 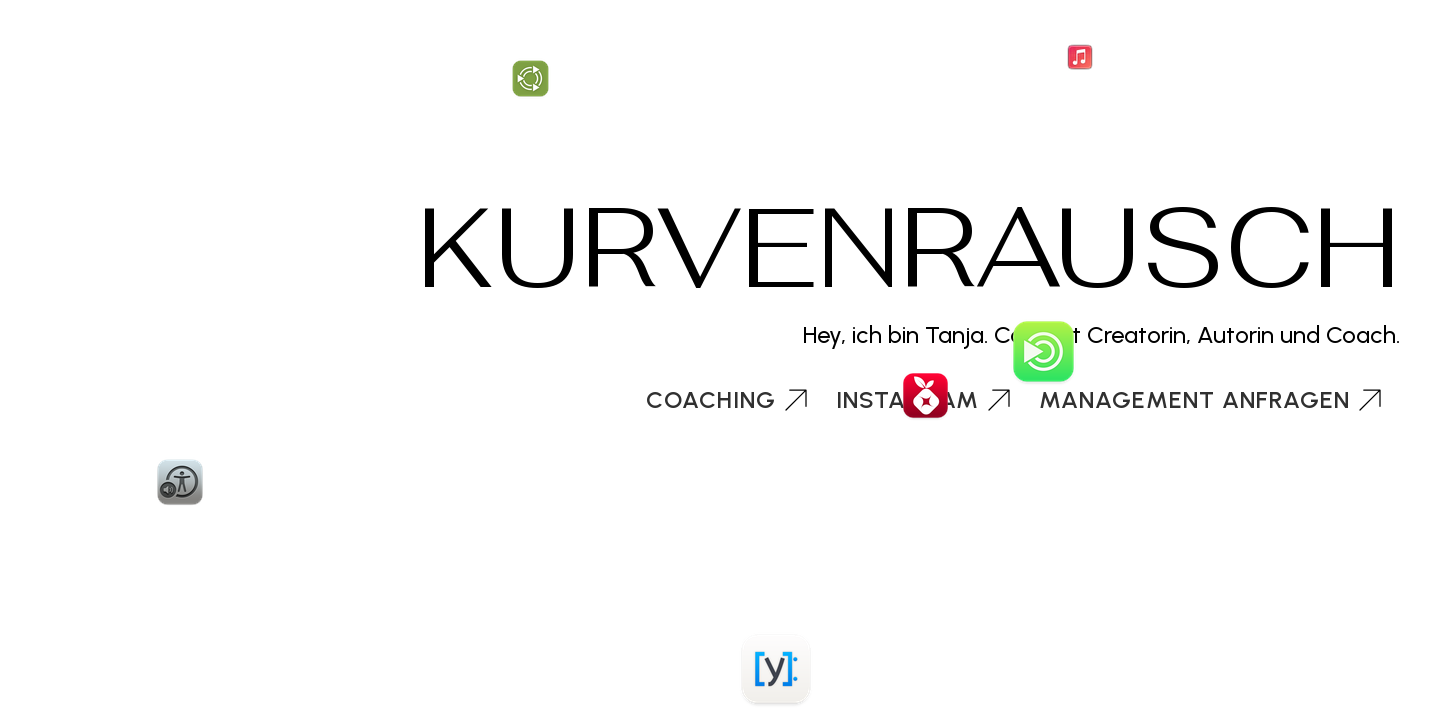 What do you see at coordinates (1043, 351) in the screenshot?
I see `open the mate desktop environment app` at bounding box center [1043, 351].